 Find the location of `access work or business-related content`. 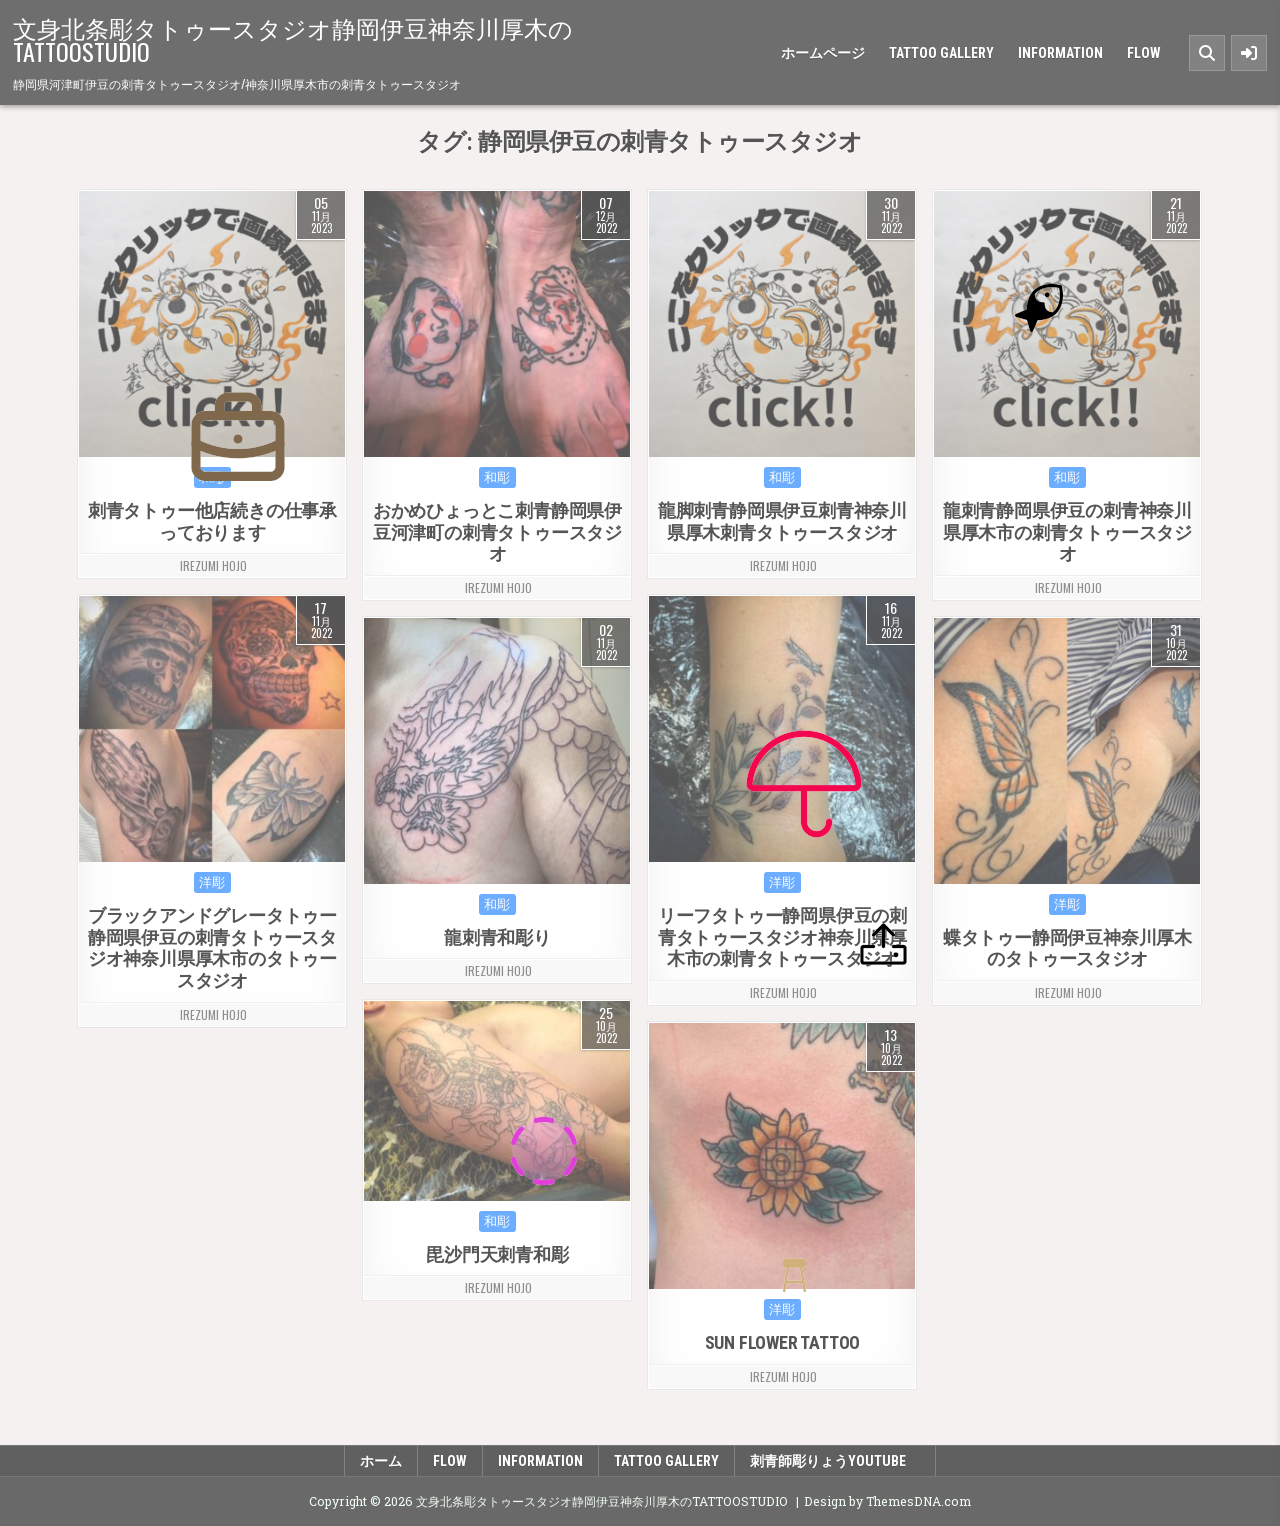

access work or business-related content is located at coordinates (238, 439).